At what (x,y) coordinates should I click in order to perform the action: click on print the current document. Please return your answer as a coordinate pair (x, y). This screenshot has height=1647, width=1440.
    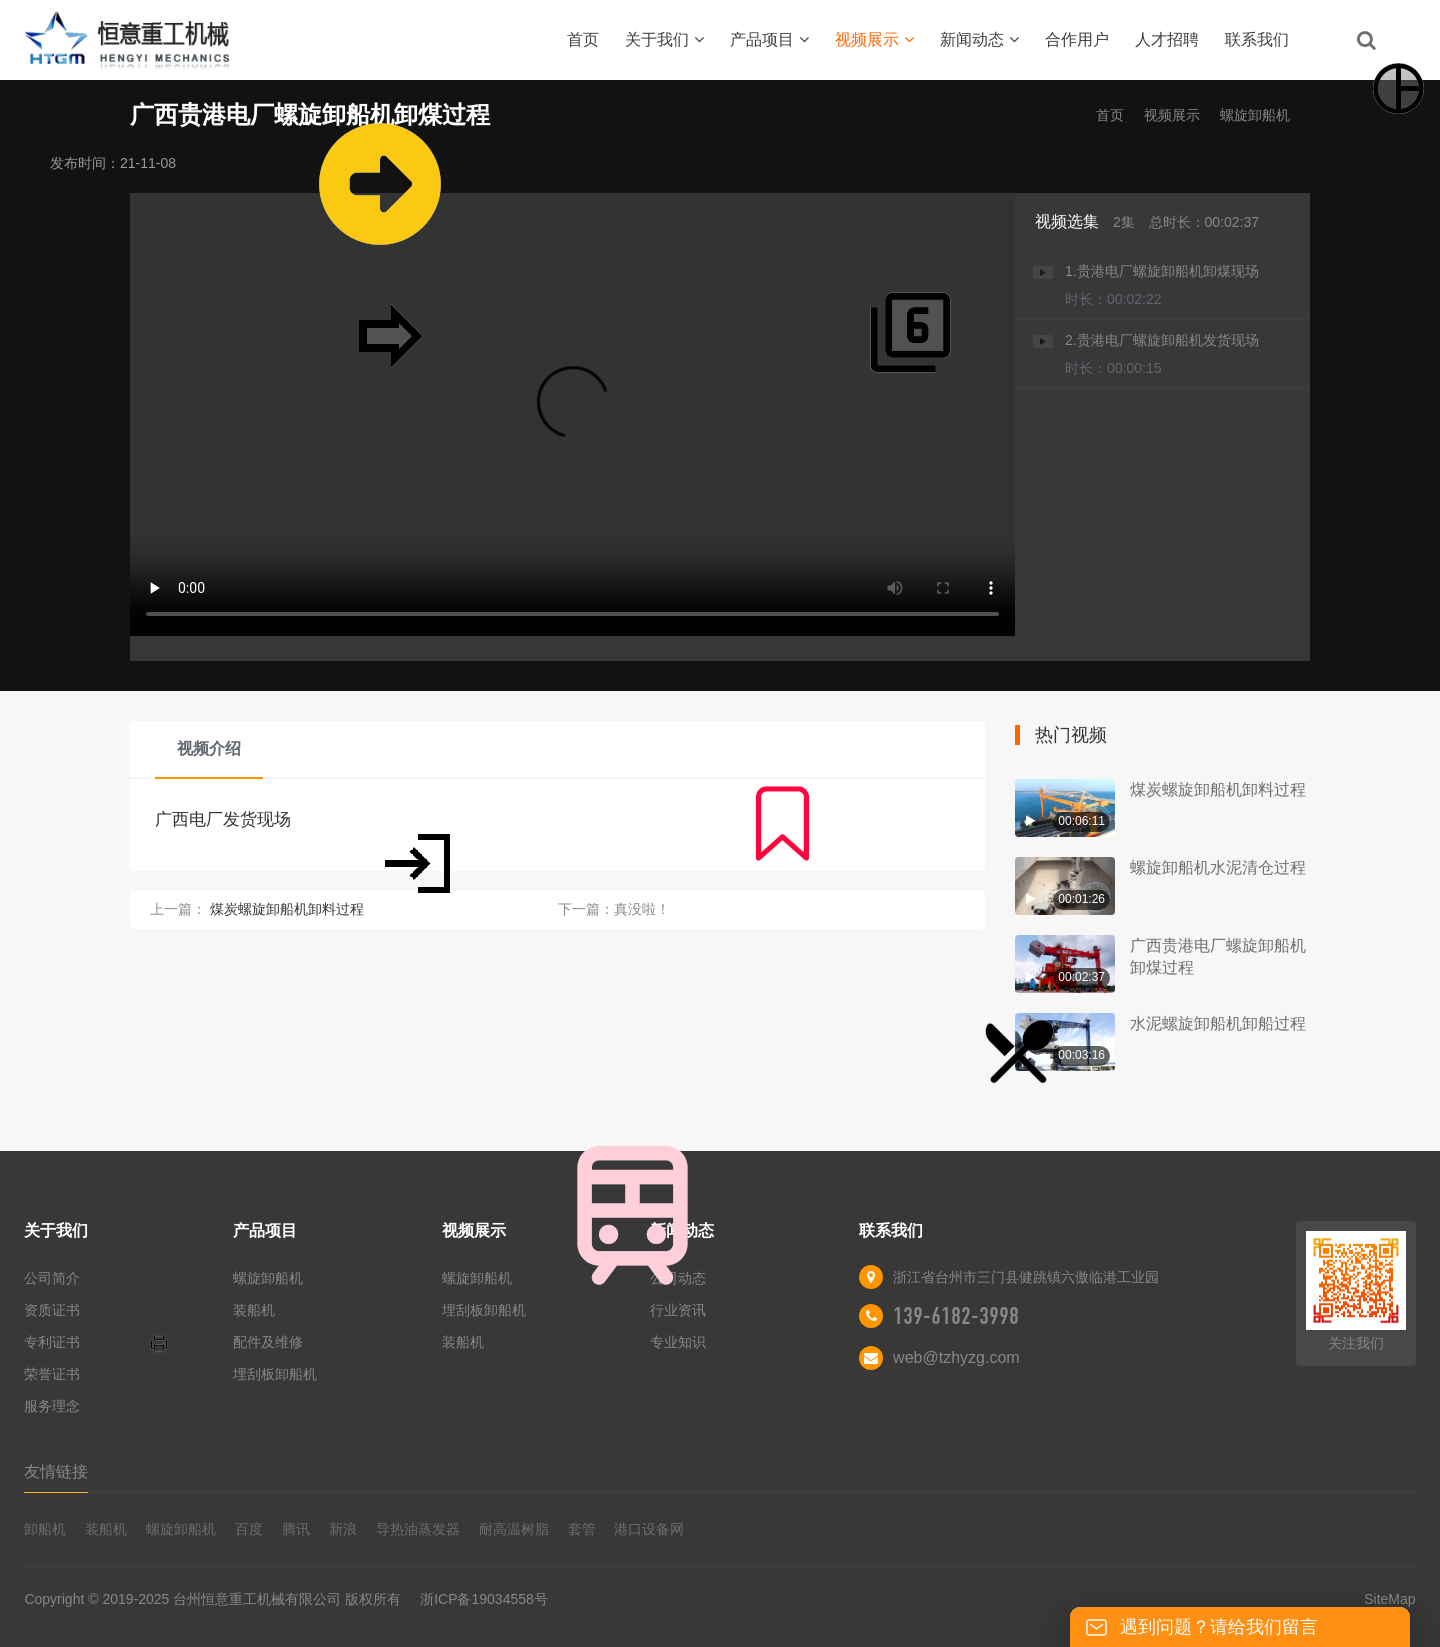
    Looking at the image, I should click on (159, 1344).